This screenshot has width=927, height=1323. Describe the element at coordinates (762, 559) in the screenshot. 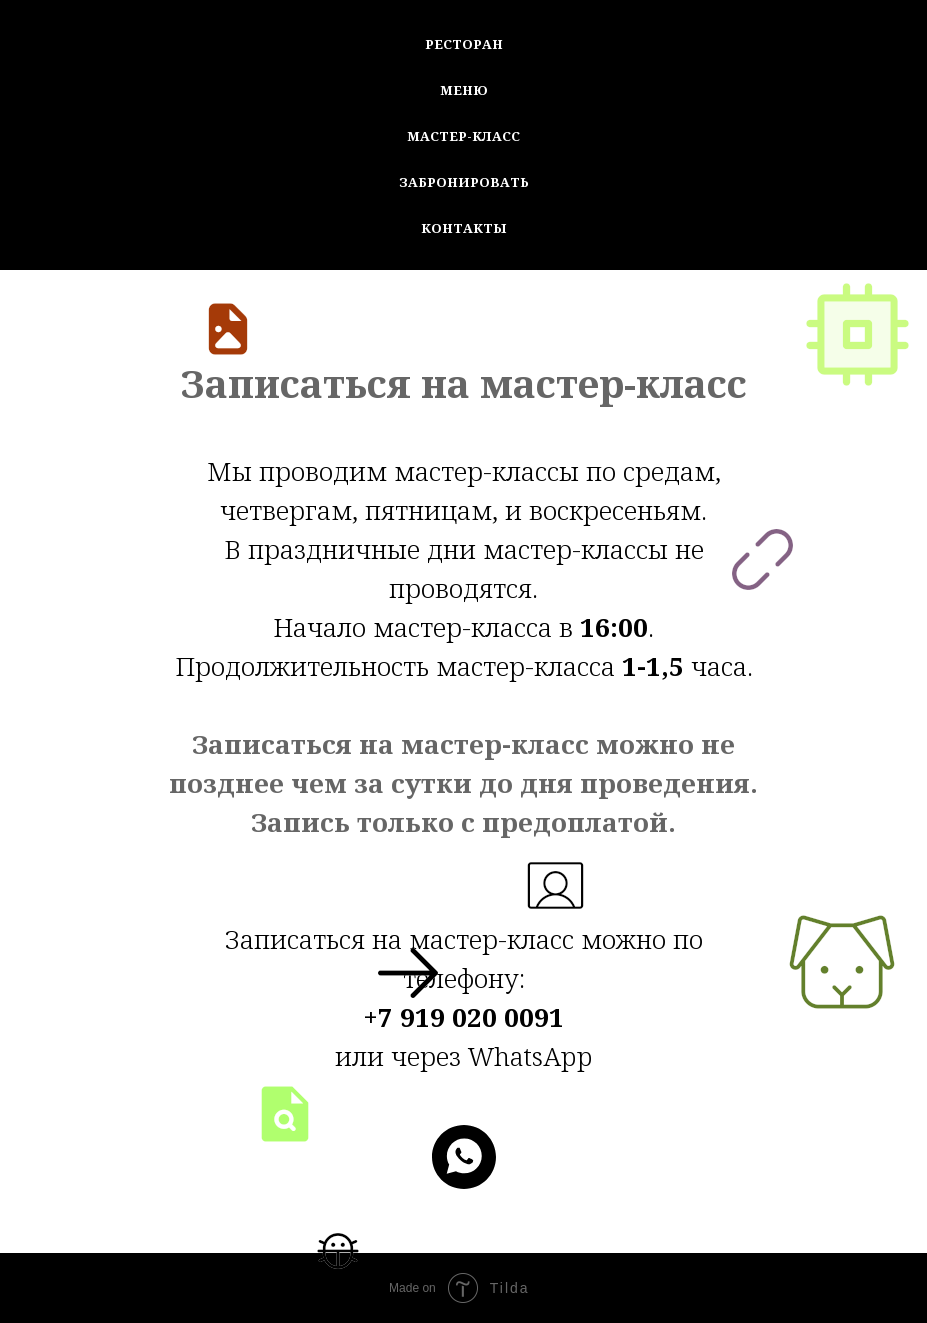

I see `unlink or disconnect a connected item` at that location.